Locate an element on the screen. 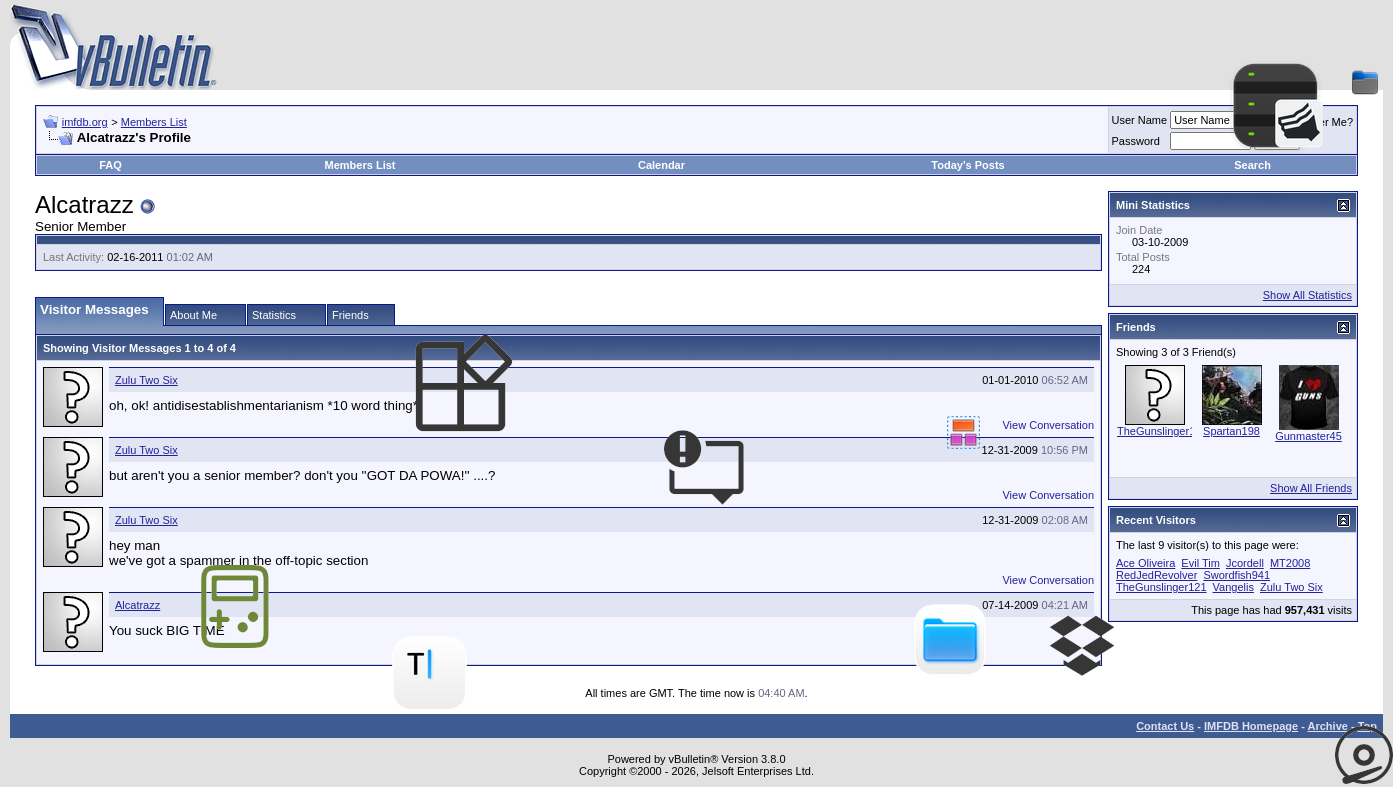 This screenshot has width=1393, height=787. open the files app is located at coordinates (950, 640).